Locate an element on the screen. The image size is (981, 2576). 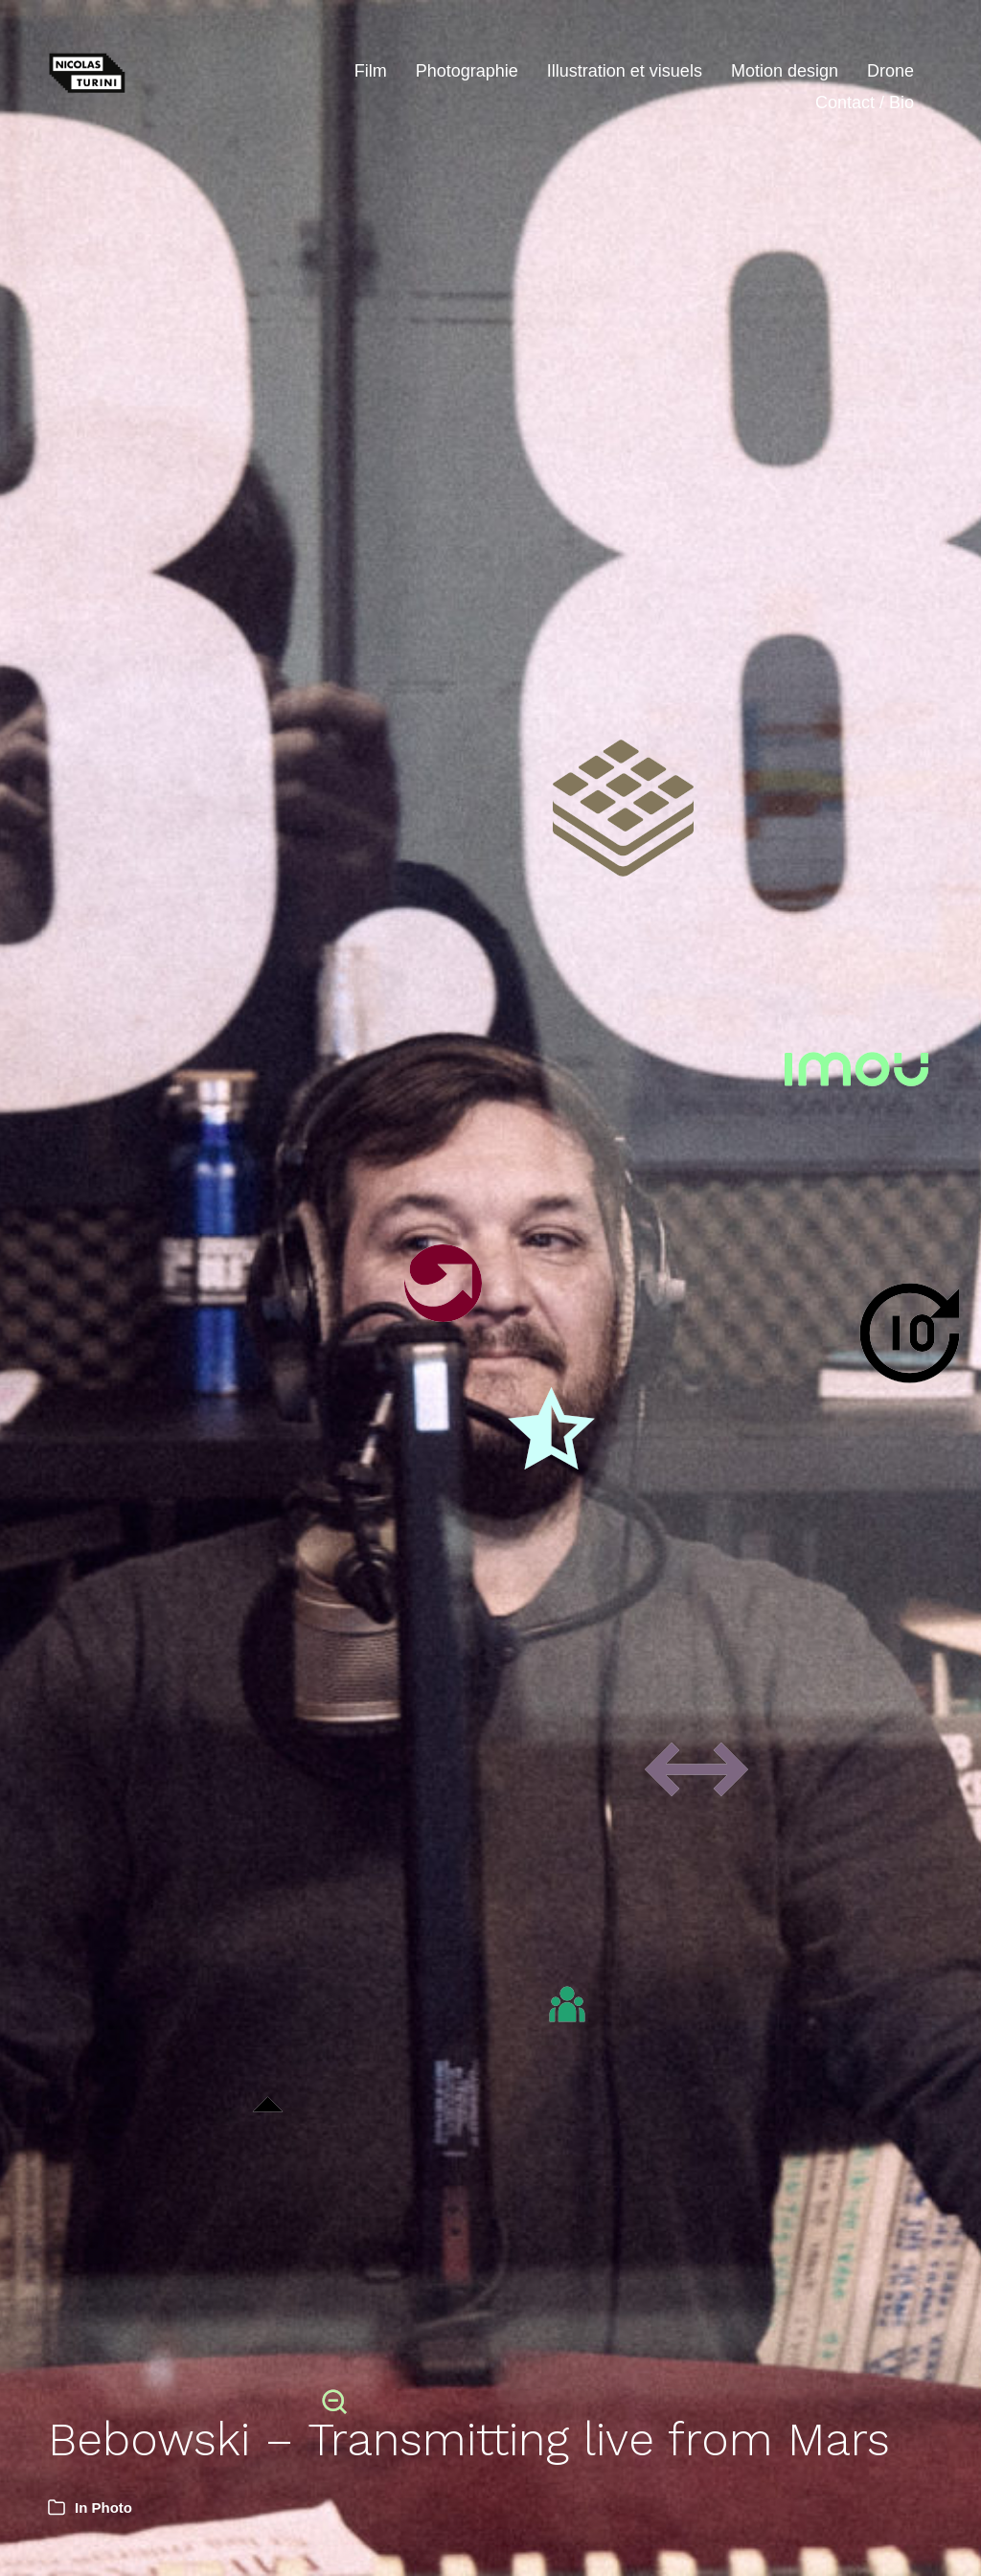
view team members is located at coordinates (567, 2004).